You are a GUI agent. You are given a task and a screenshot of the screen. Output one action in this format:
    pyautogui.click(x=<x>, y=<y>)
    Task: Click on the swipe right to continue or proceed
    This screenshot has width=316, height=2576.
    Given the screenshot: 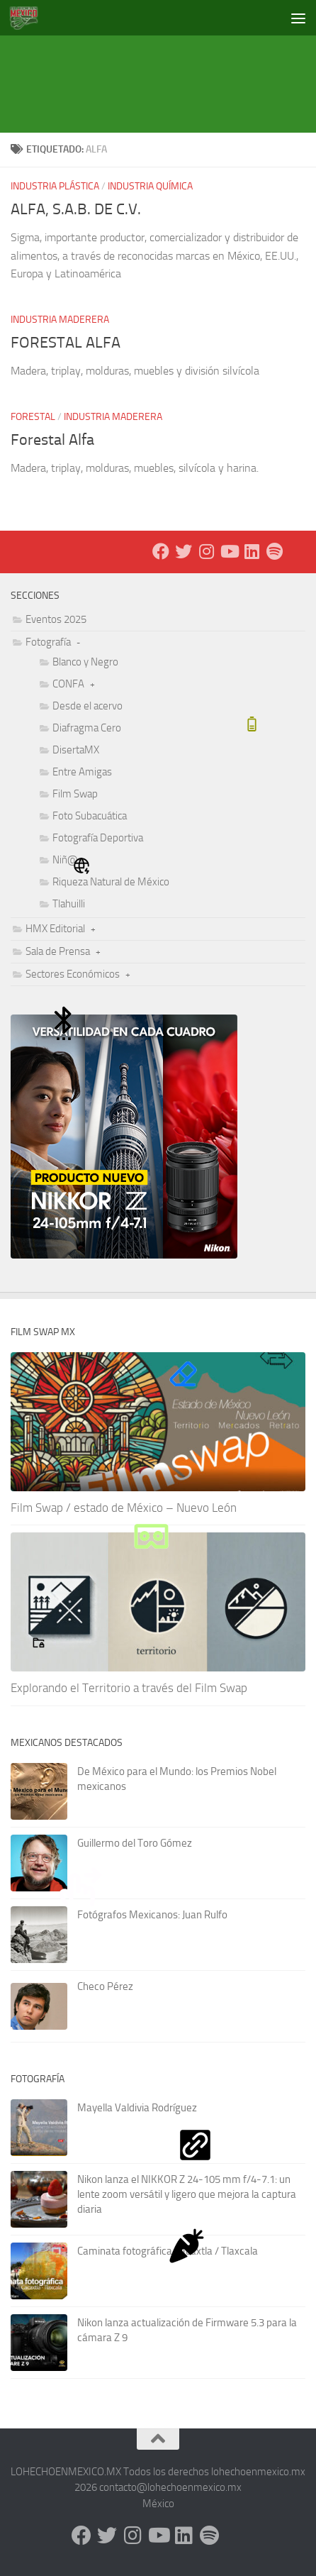 What is the action you would take?
    pyautogui.click(x=78, y=1888)
    